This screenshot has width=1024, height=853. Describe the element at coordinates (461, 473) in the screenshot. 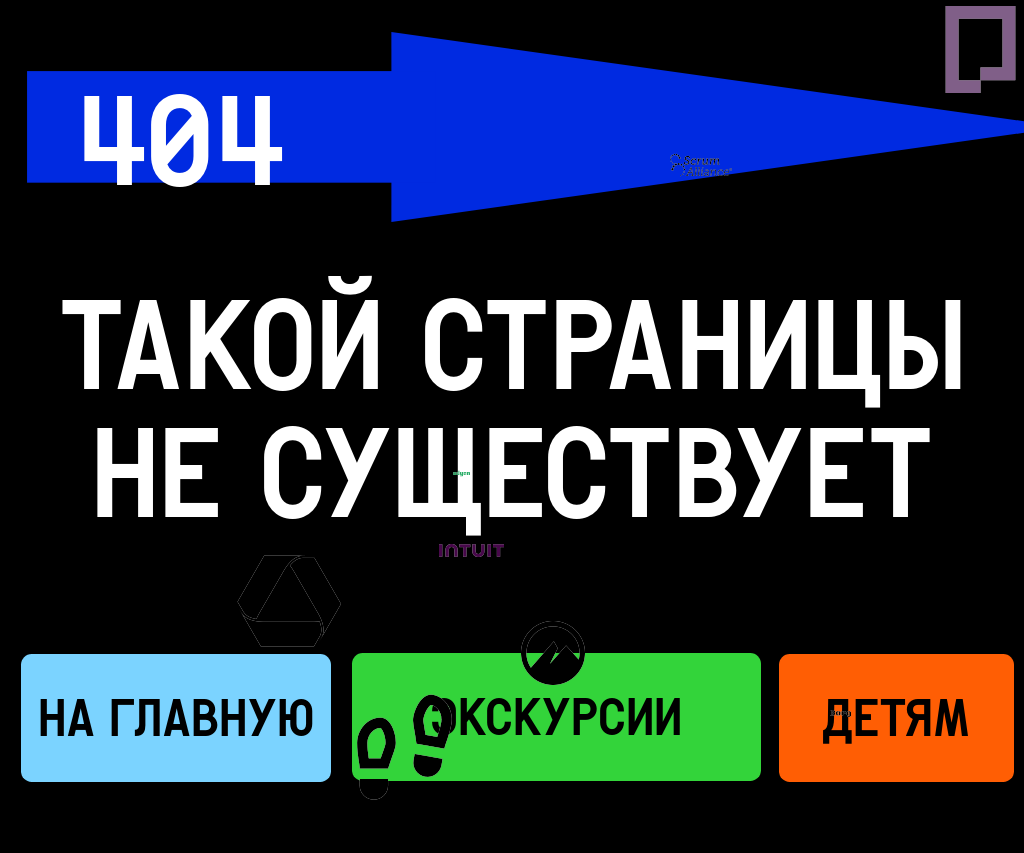

I see `adyen payment platform logo` at that location.